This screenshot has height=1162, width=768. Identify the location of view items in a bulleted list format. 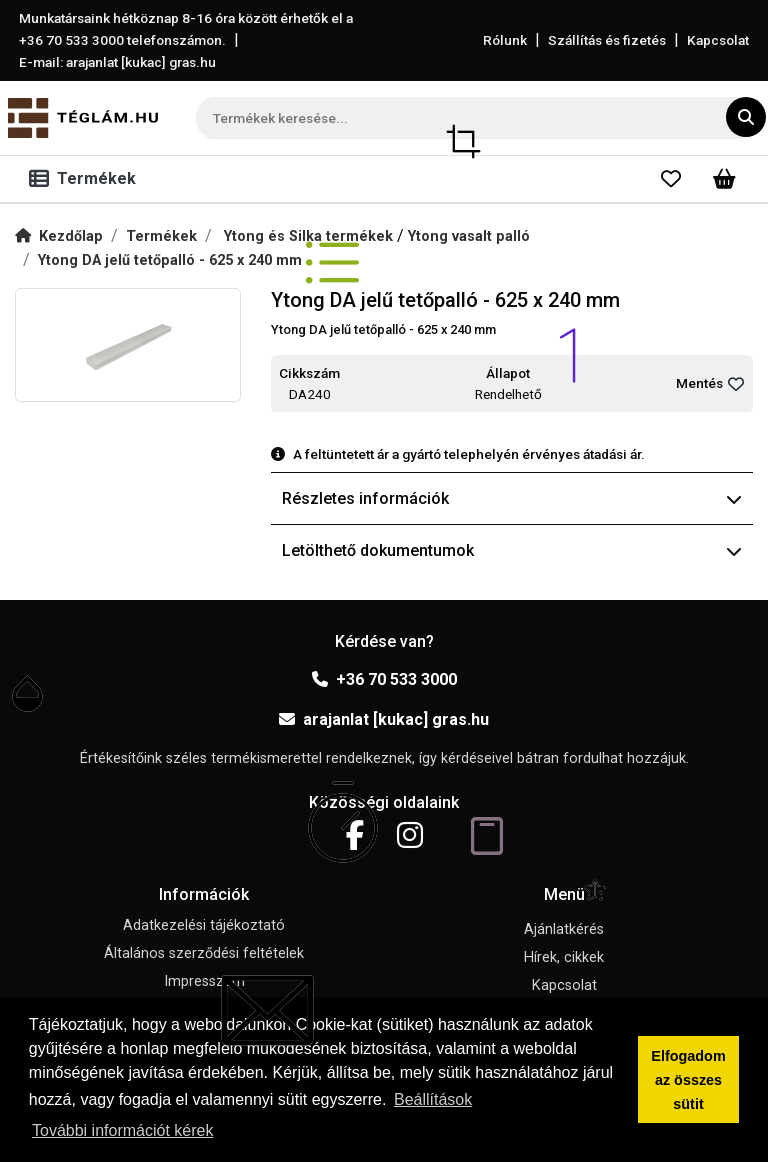
(332, 262).